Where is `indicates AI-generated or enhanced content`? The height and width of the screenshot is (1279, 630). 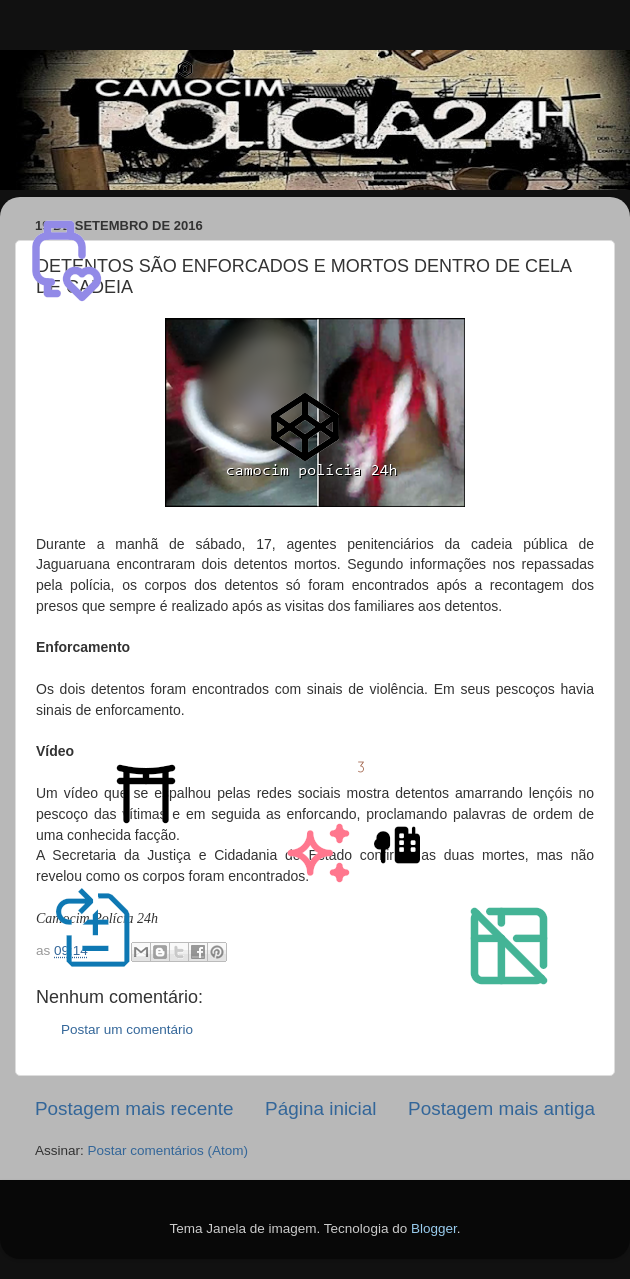 indicates AI-generated or enhanced content is located at coordinates (320, 853).